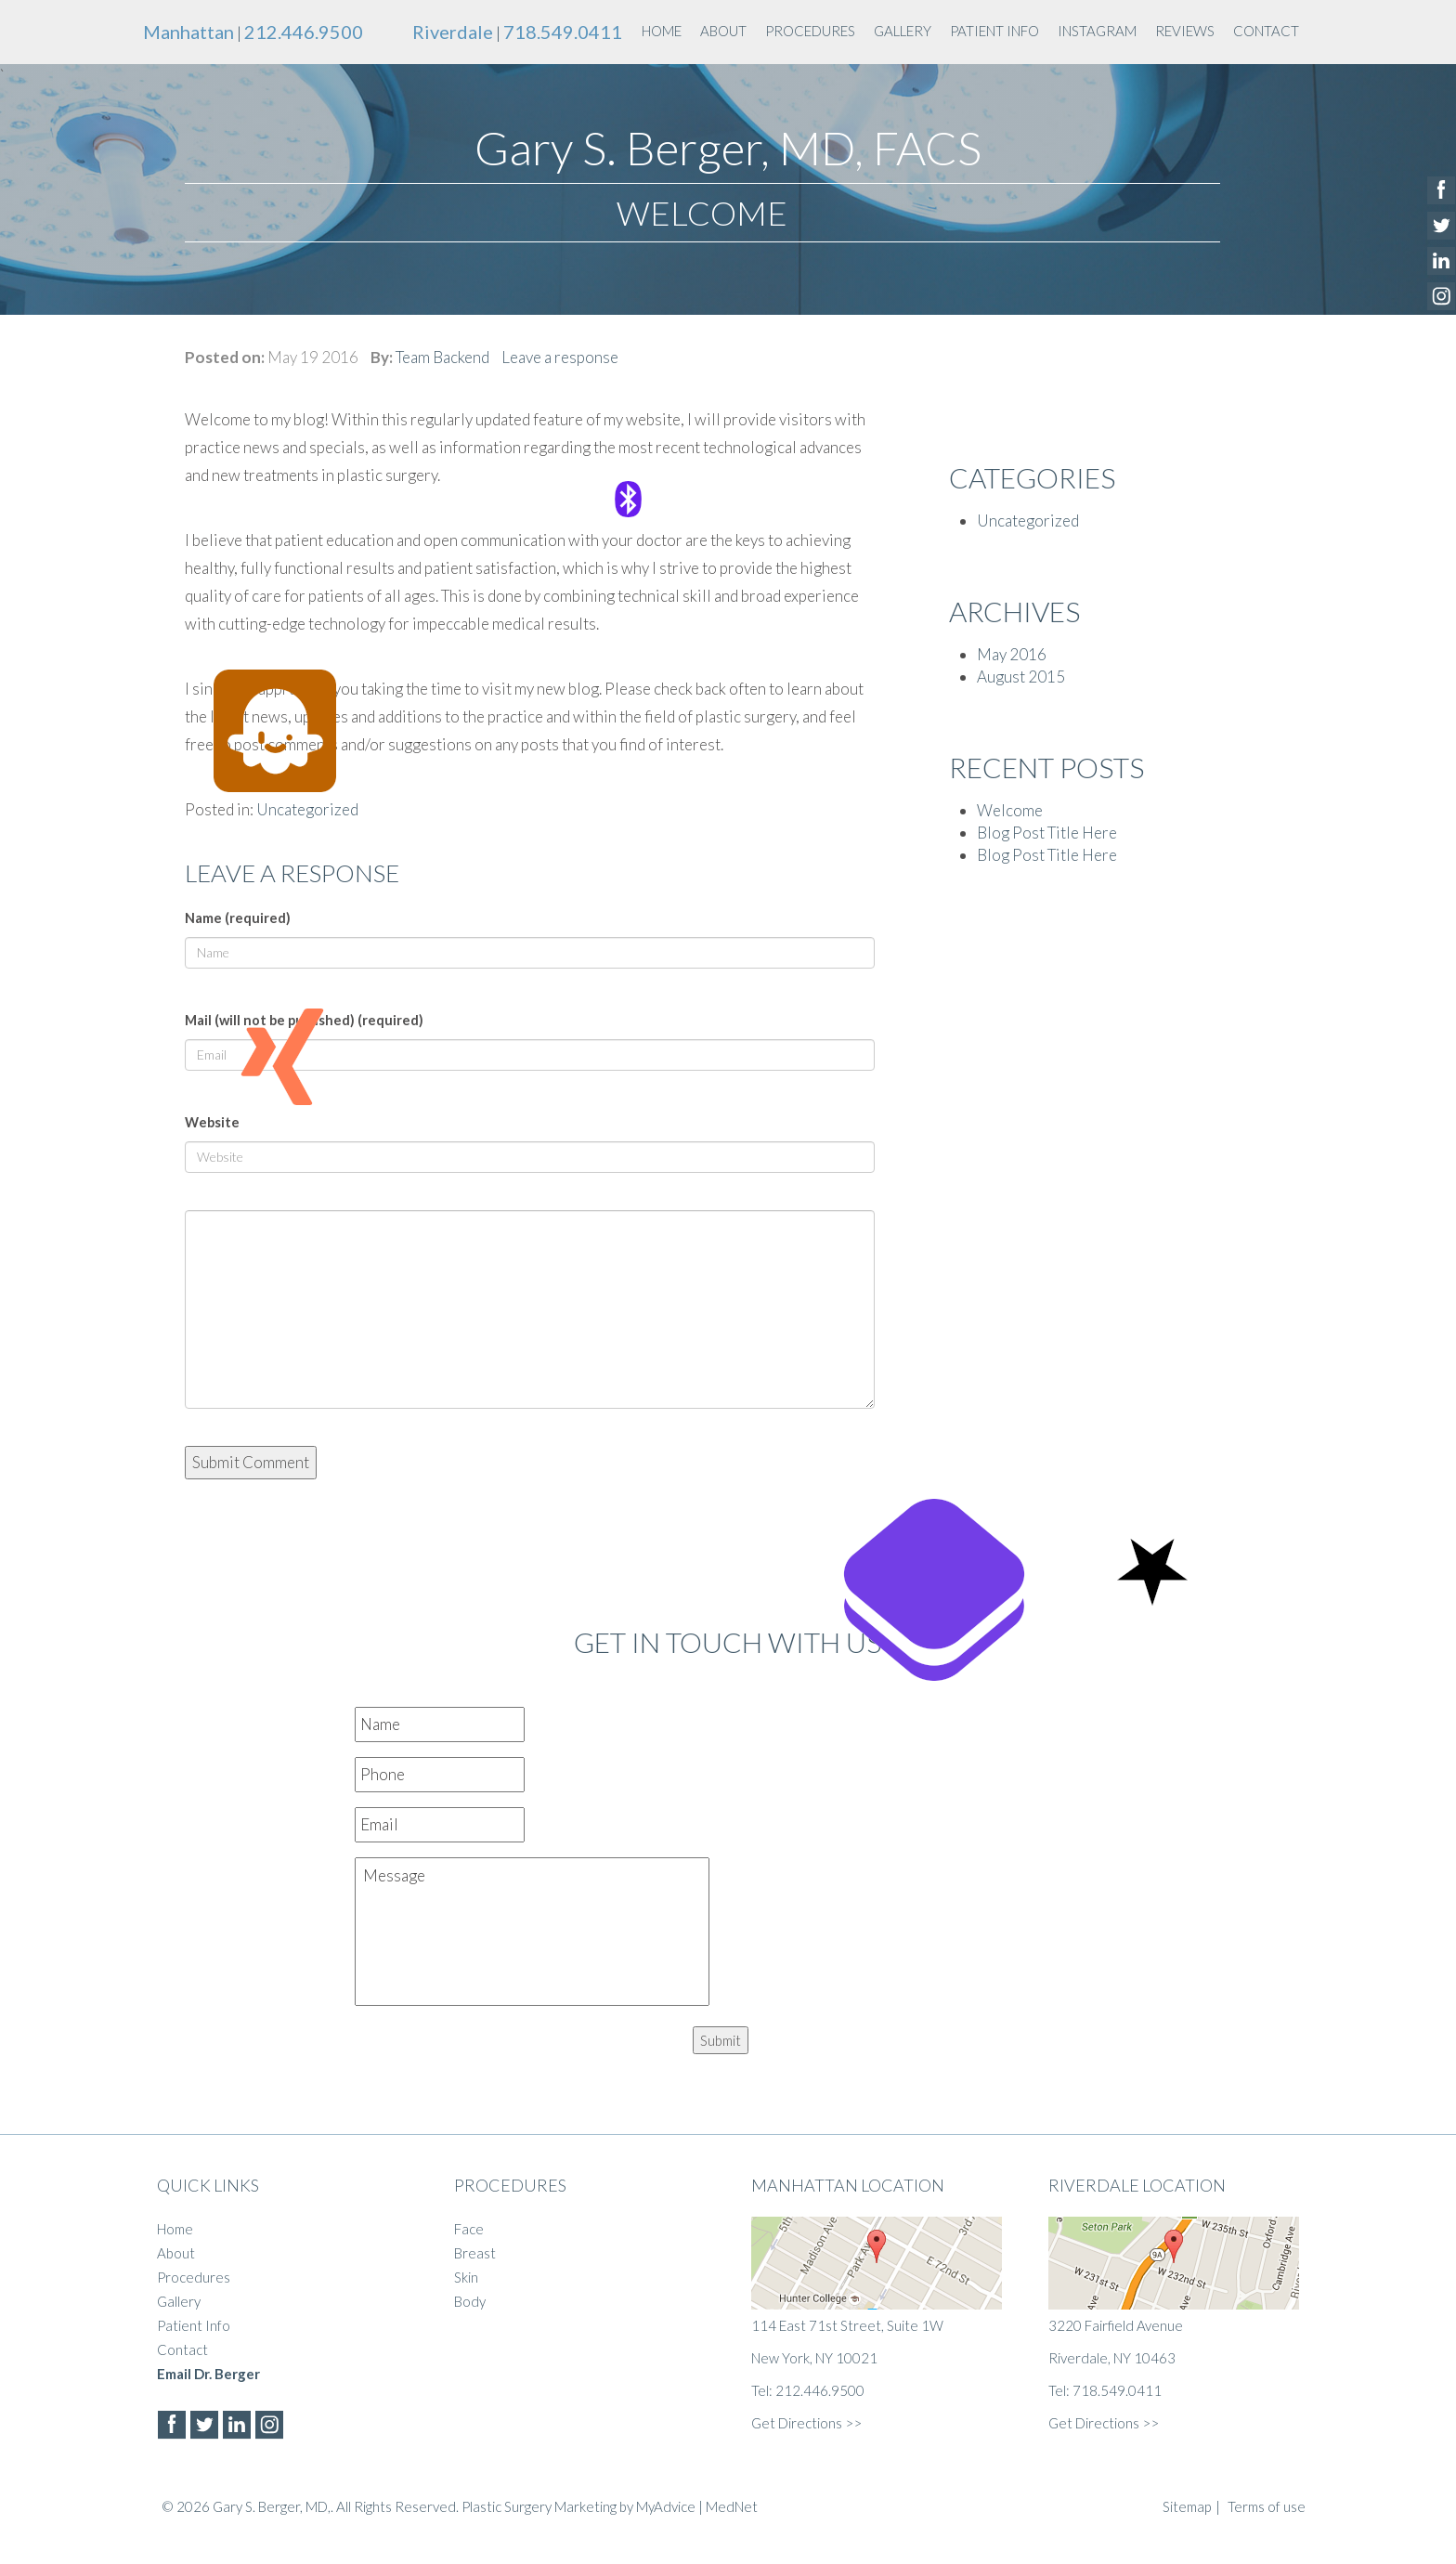  I want to click on openlayers mapping library logo, so click(934, 1590).